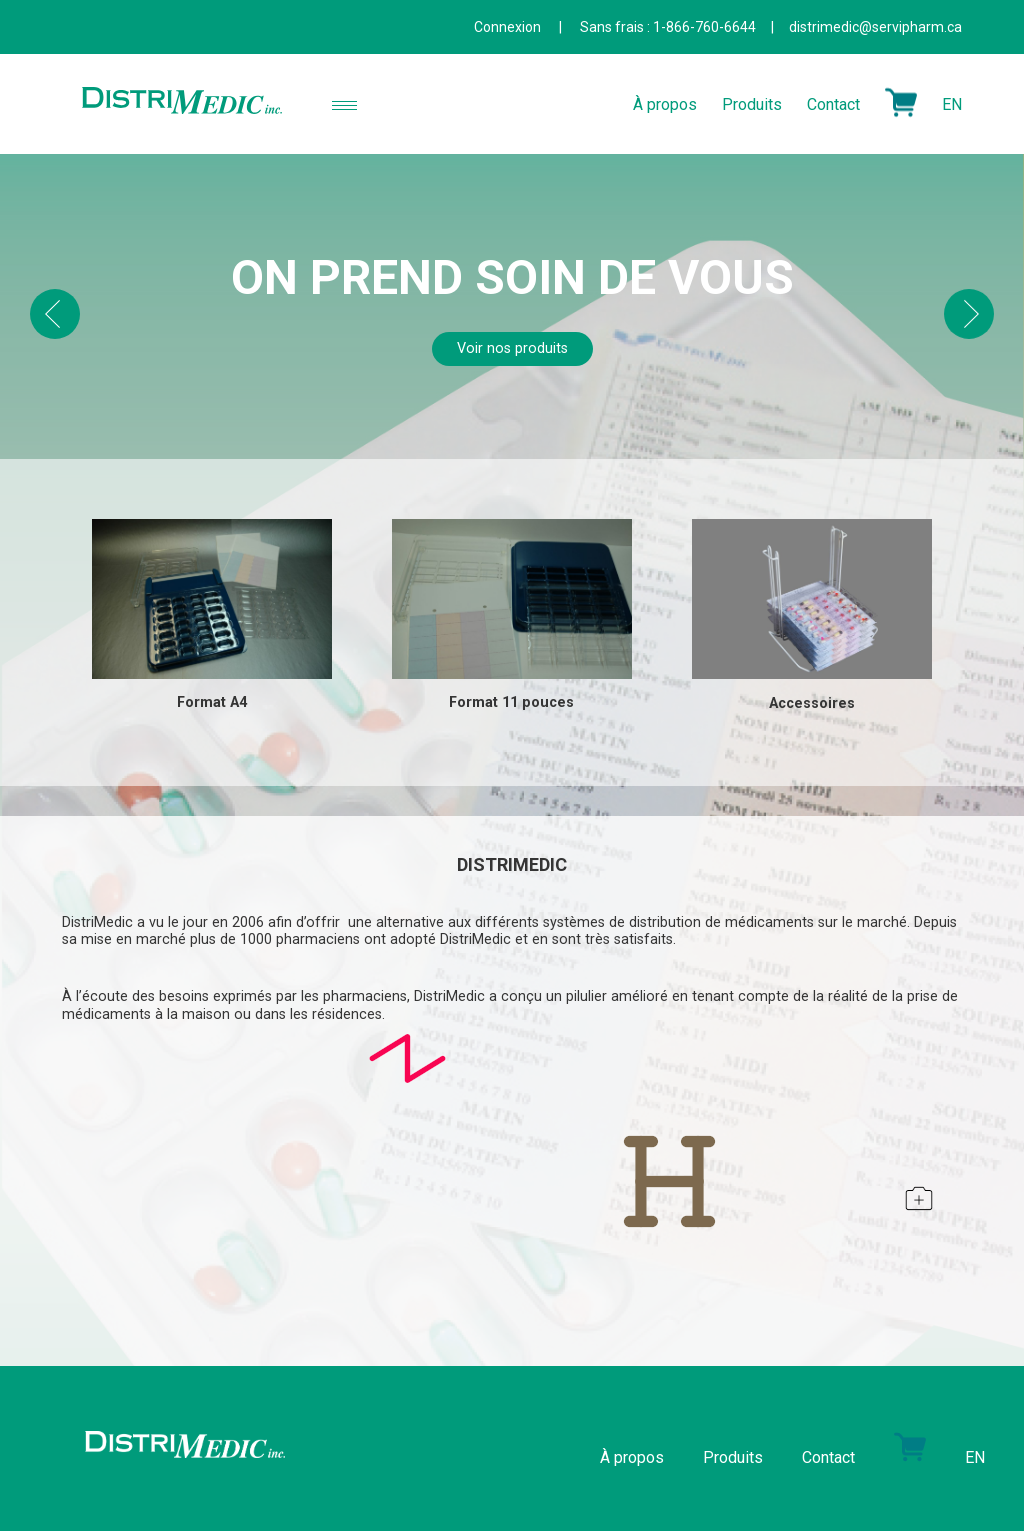 The width and height of the screenshot is (1024, 1531). I want to click on apply heading format to selected text, so click(669, 1181).